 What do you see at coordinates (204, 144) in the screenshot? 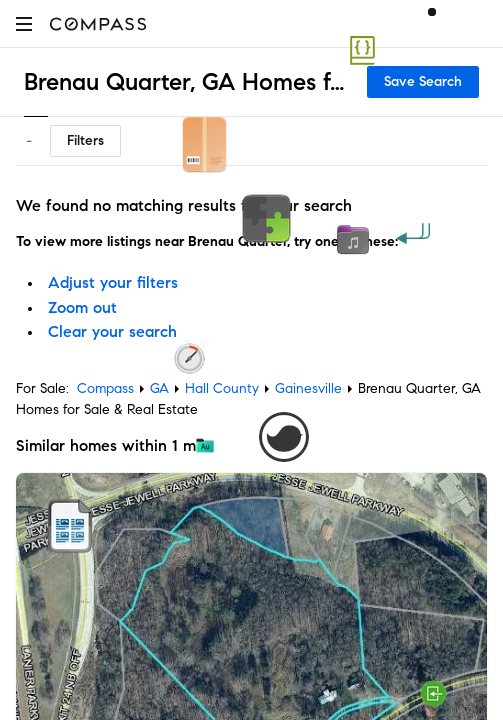
I see `a compressed archive or package file` at bounding box center [204, 144].